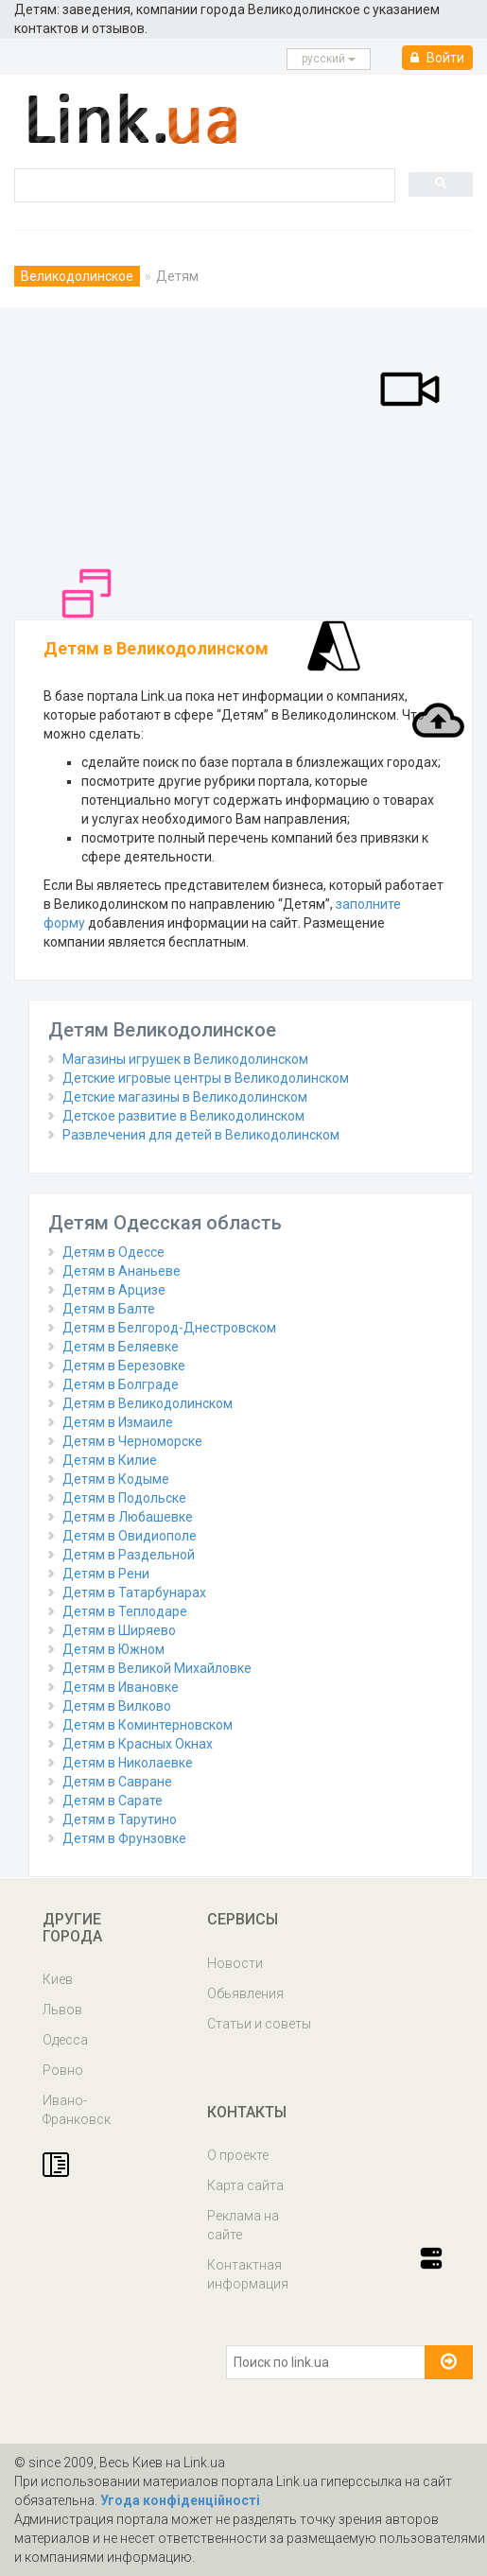 Image resolution: width=487 pixels, height=2576 pixels. I want to click on connect to Microsoft Azure cloud services, so click(334, 646).